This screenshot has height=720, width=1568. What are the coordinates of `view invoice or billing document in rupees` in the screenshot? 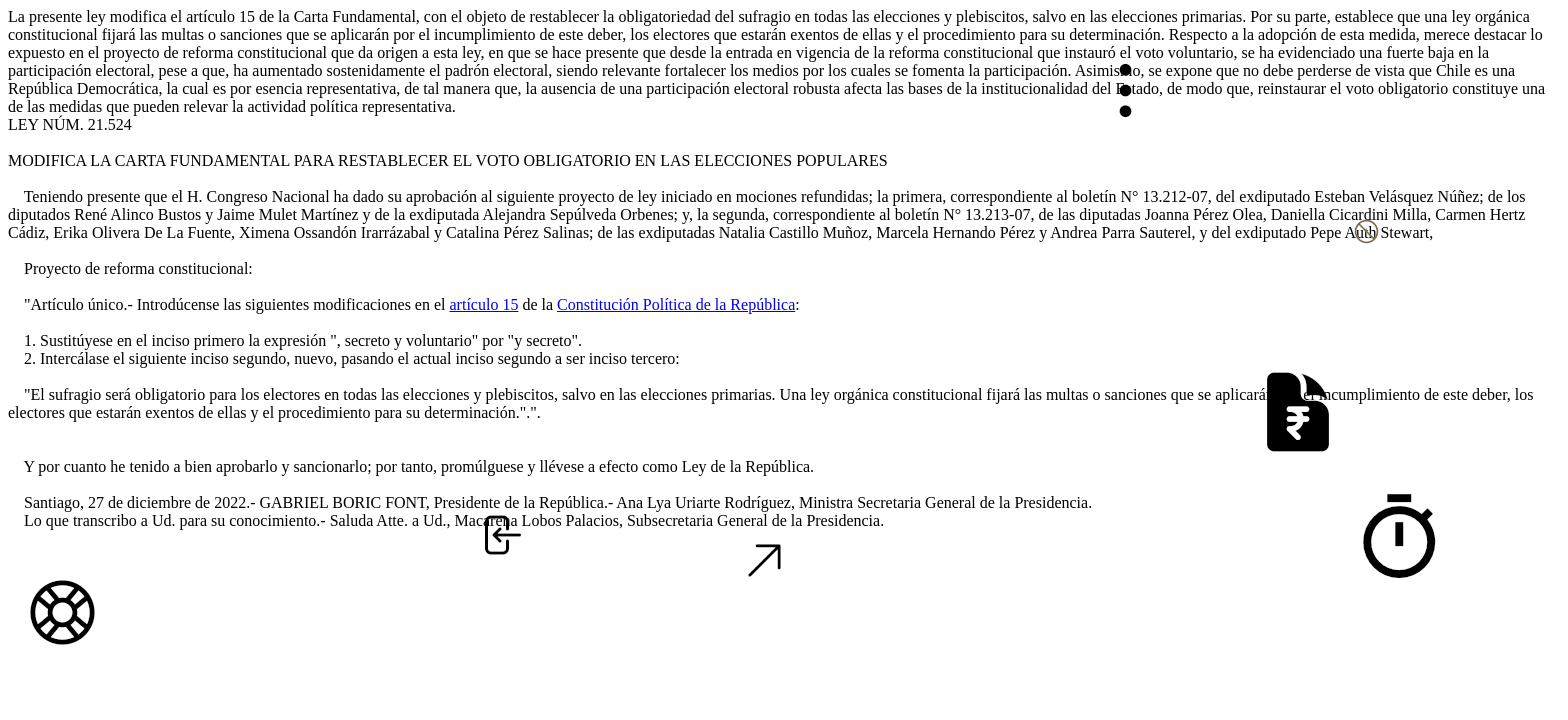 It's located at (1298, 412).